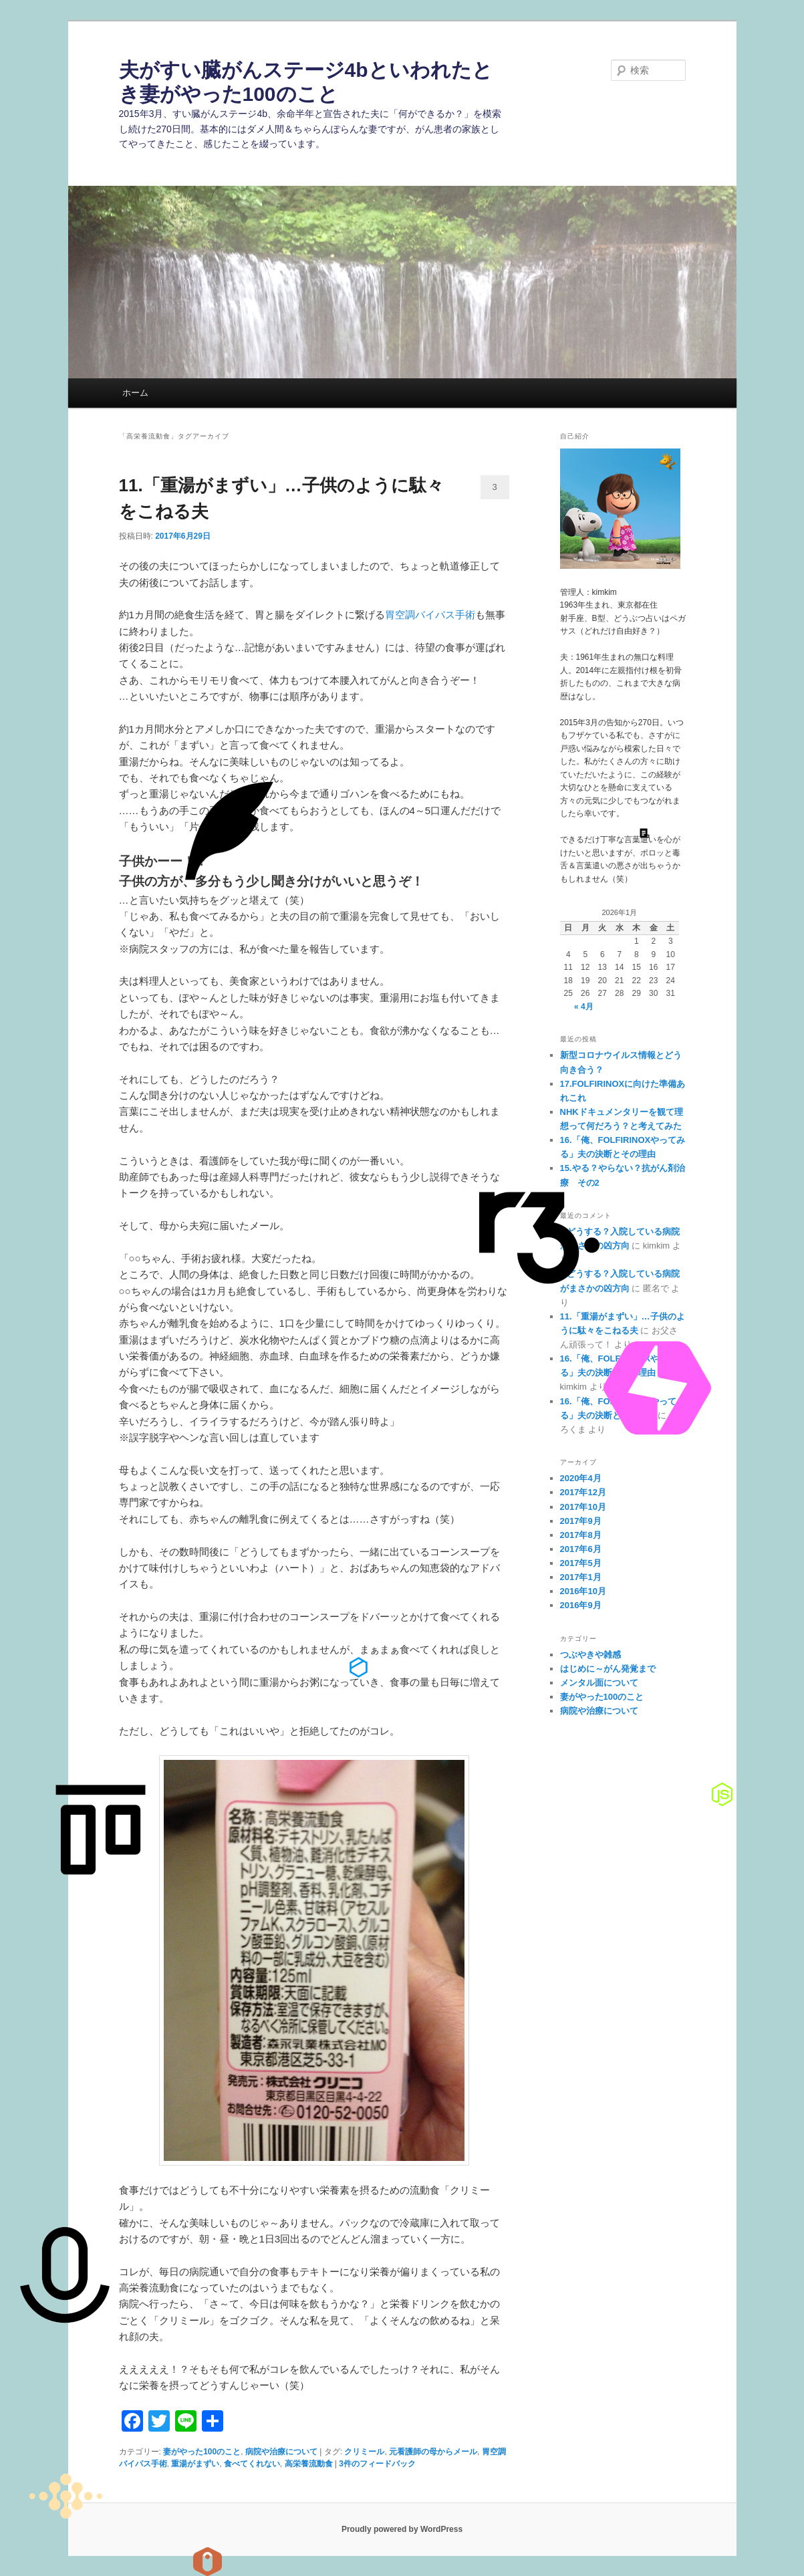 The width and height of the screenshot is (804, 2576). I want to click on open Wwise audio middleware application, so click(65, 2496).